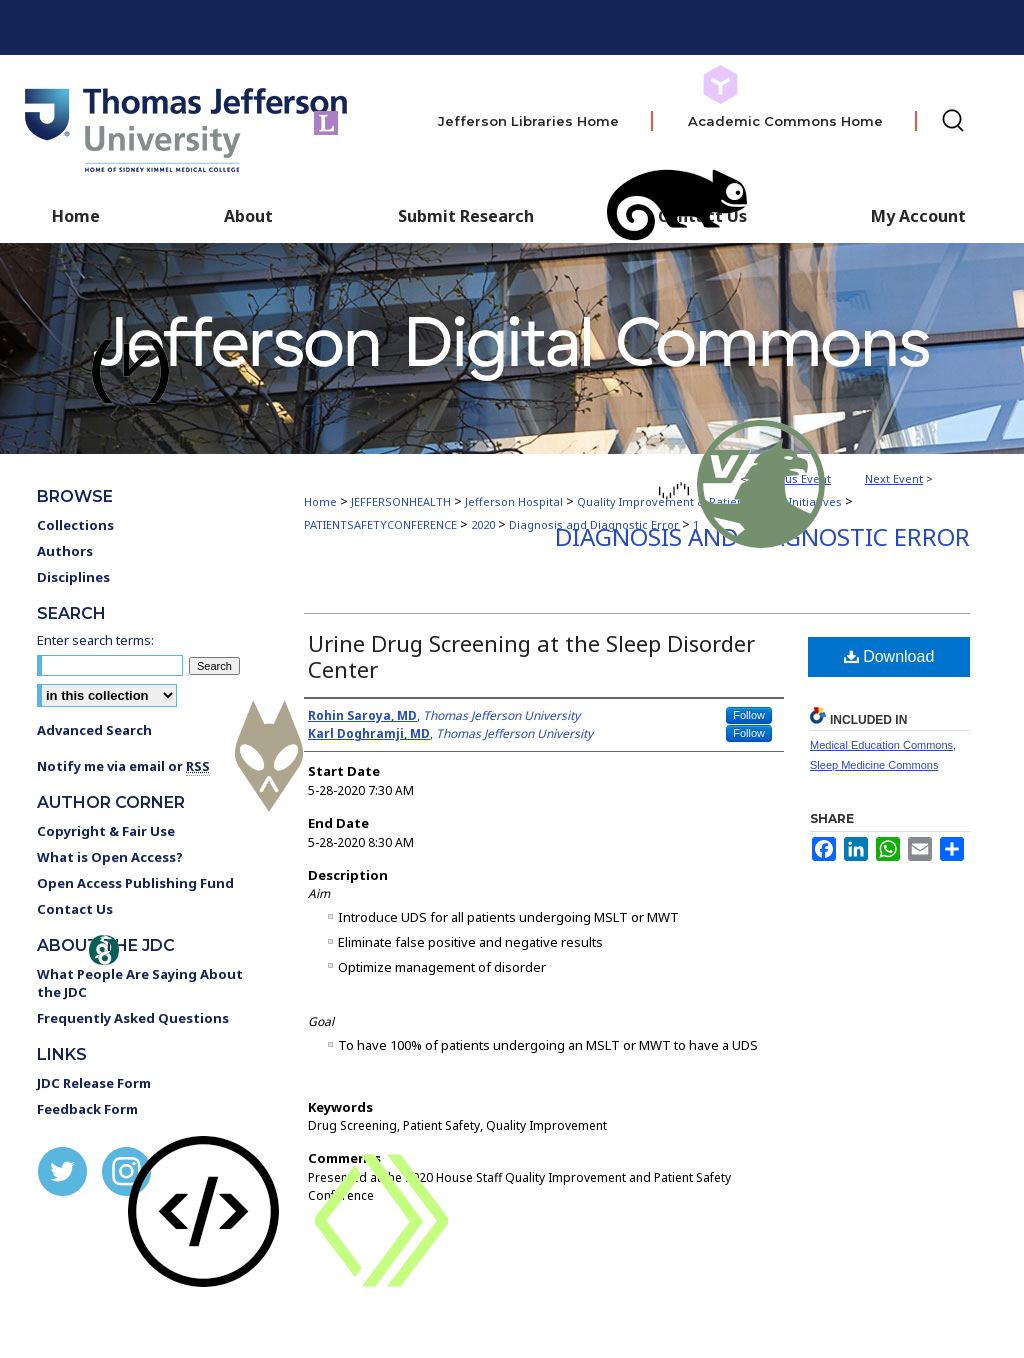 The height and width of the screenshot is (1358, 1024). Describe the element at coordinates (674, 491) in the screenshot. I see `unraid server management application` at that location.